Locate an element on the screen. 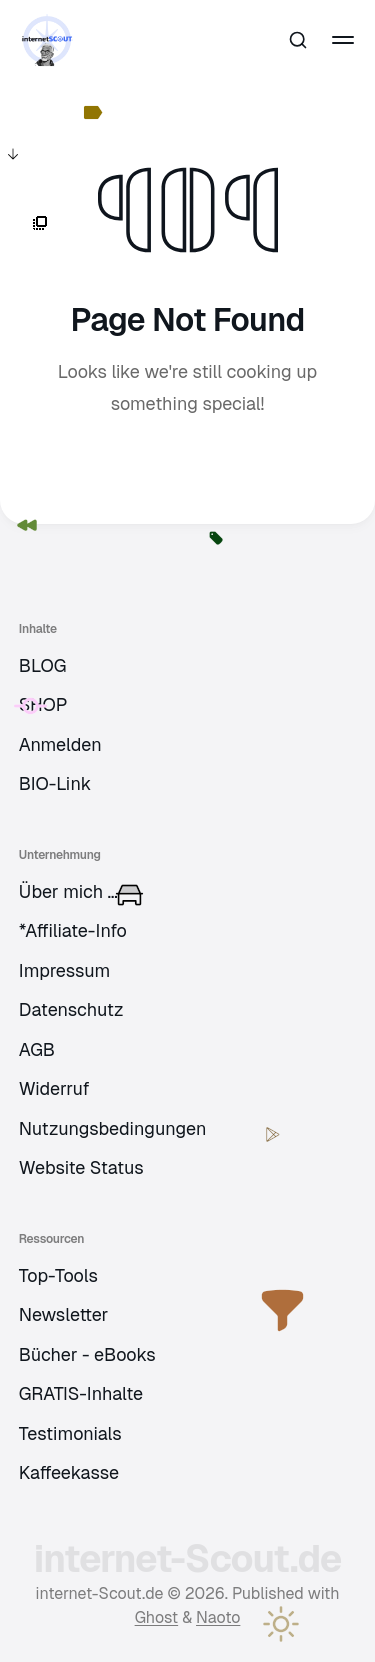  rewind or skip to previous track is located at coordinates (27, 524).